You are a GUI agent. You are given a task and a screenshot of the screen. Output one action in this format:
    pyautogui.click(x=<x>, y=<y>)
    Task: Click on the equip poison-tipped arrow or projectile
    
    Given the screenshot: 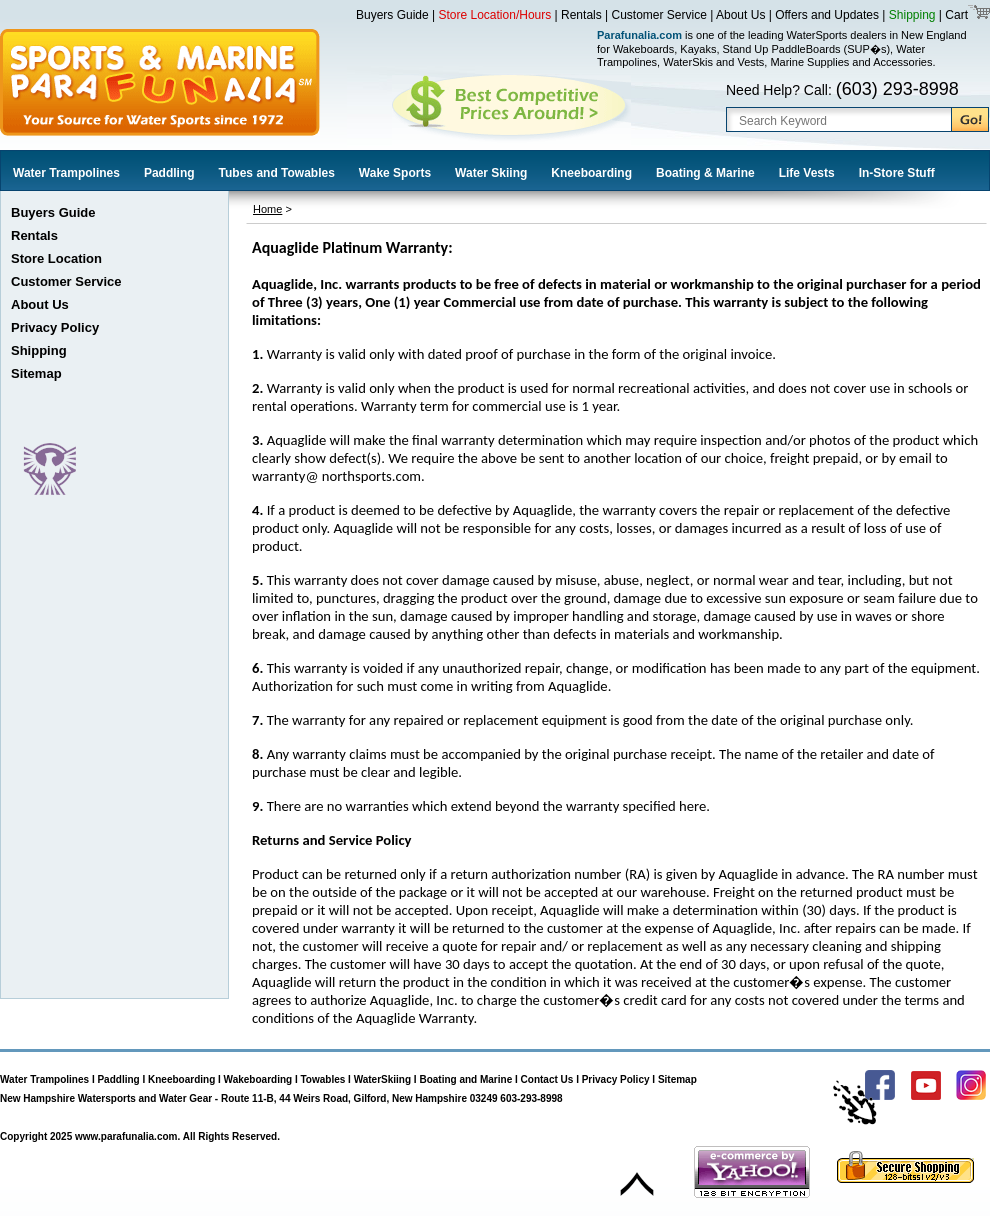 What is the action you would take?
    pyautogui.click(x=854, y=1102)
    